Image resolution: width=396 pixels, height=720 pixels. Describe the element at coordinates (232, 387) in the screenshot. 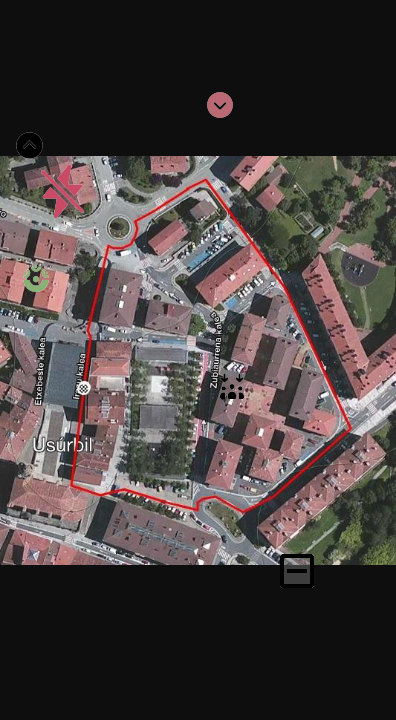

I see `distribute tasks or assignments to team members` at that location.